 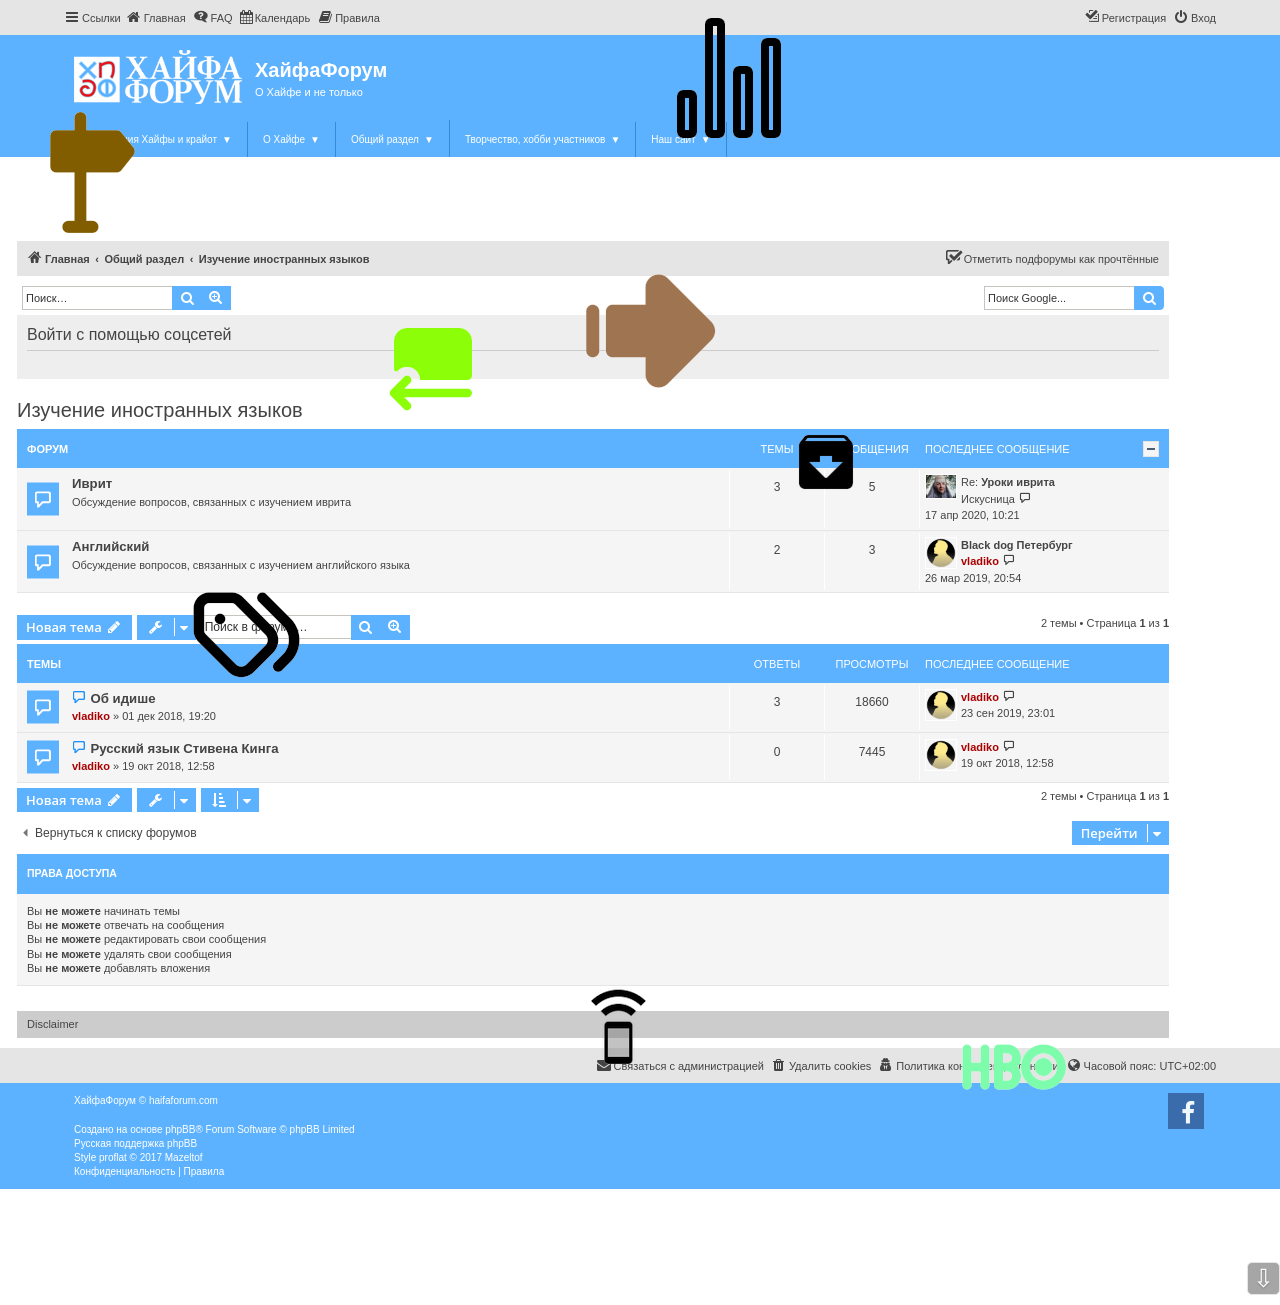 What do you see at coordinates (652, 331) in the screenshot?
I see `skip to end or last item` at bounding box center [652, 331].